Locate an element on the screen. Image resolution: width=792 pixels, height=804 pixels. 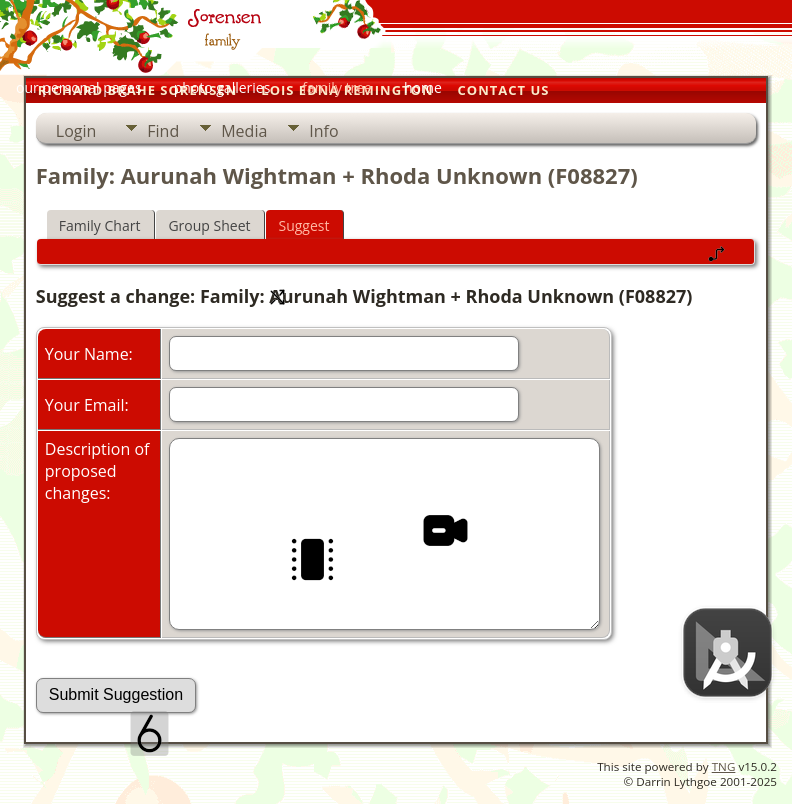
remove video from playlist or queue is located at coordinates (445, 530).